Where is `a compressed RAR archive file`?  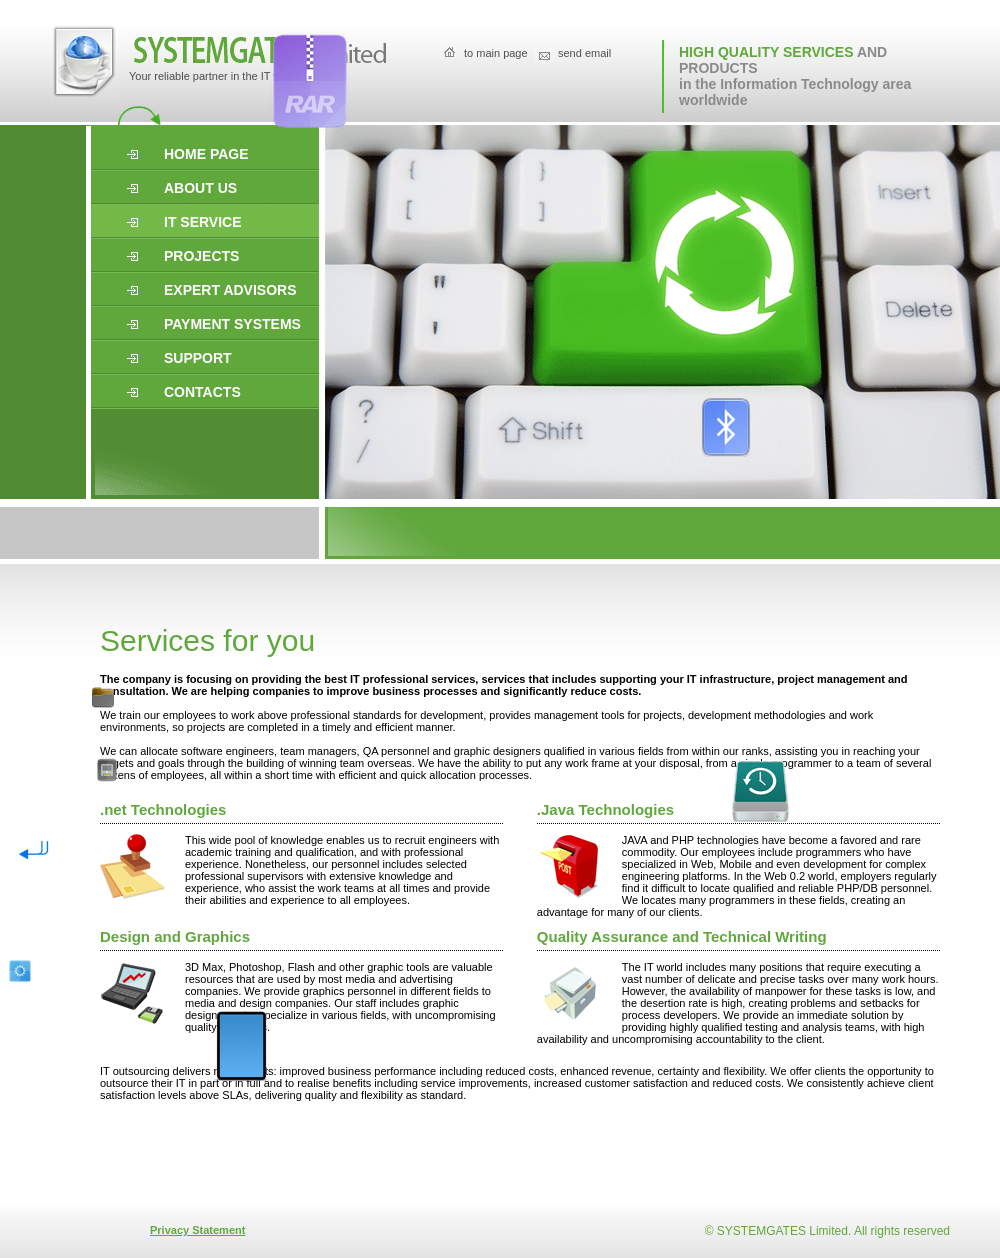 a compressed RAR archive file is located at coordinates (310, 81).